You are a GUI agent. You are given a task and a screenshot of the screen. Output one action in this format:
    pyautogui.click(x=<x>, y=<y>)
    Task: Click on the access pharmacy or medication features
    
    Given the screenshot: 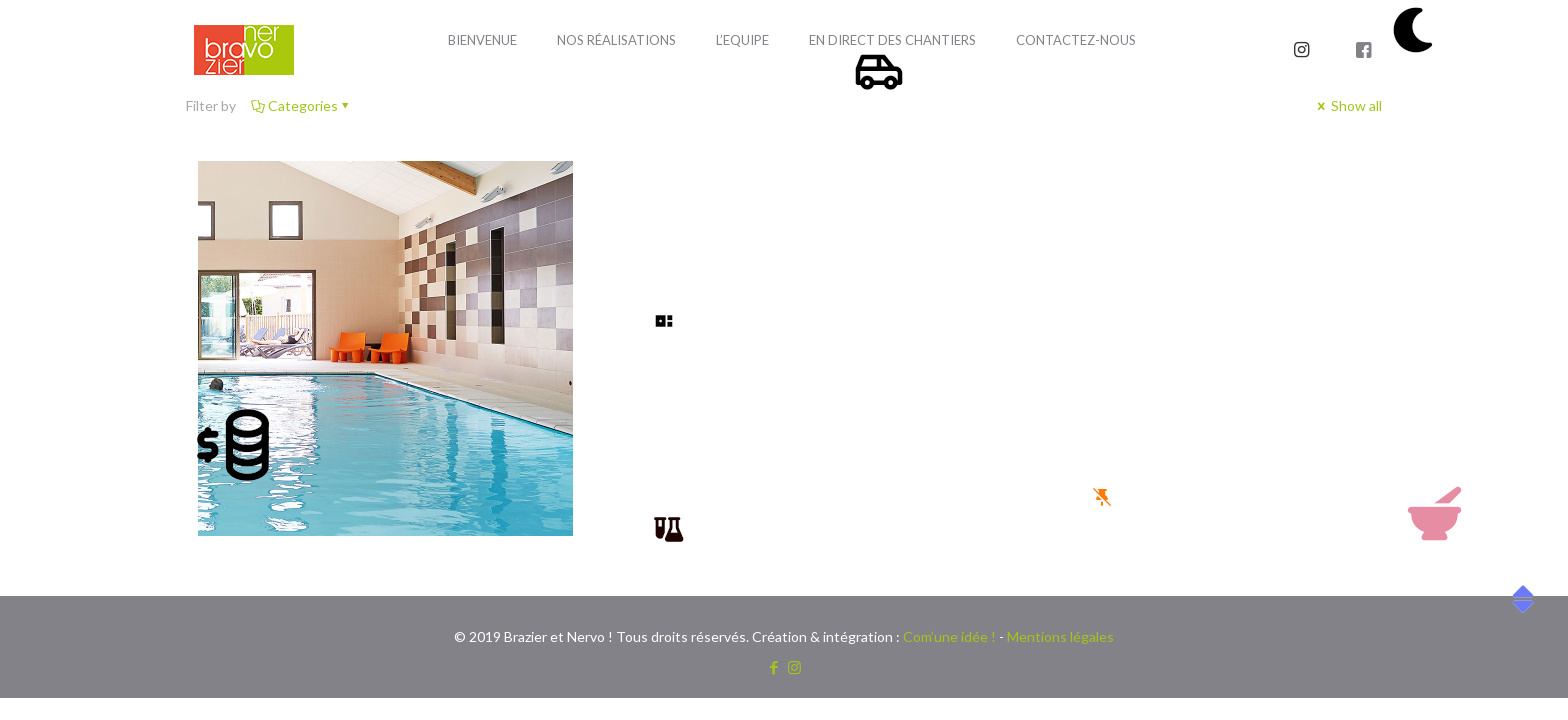 What is the action you would take?
    pyautogui.click(x=1434, y=513)
    